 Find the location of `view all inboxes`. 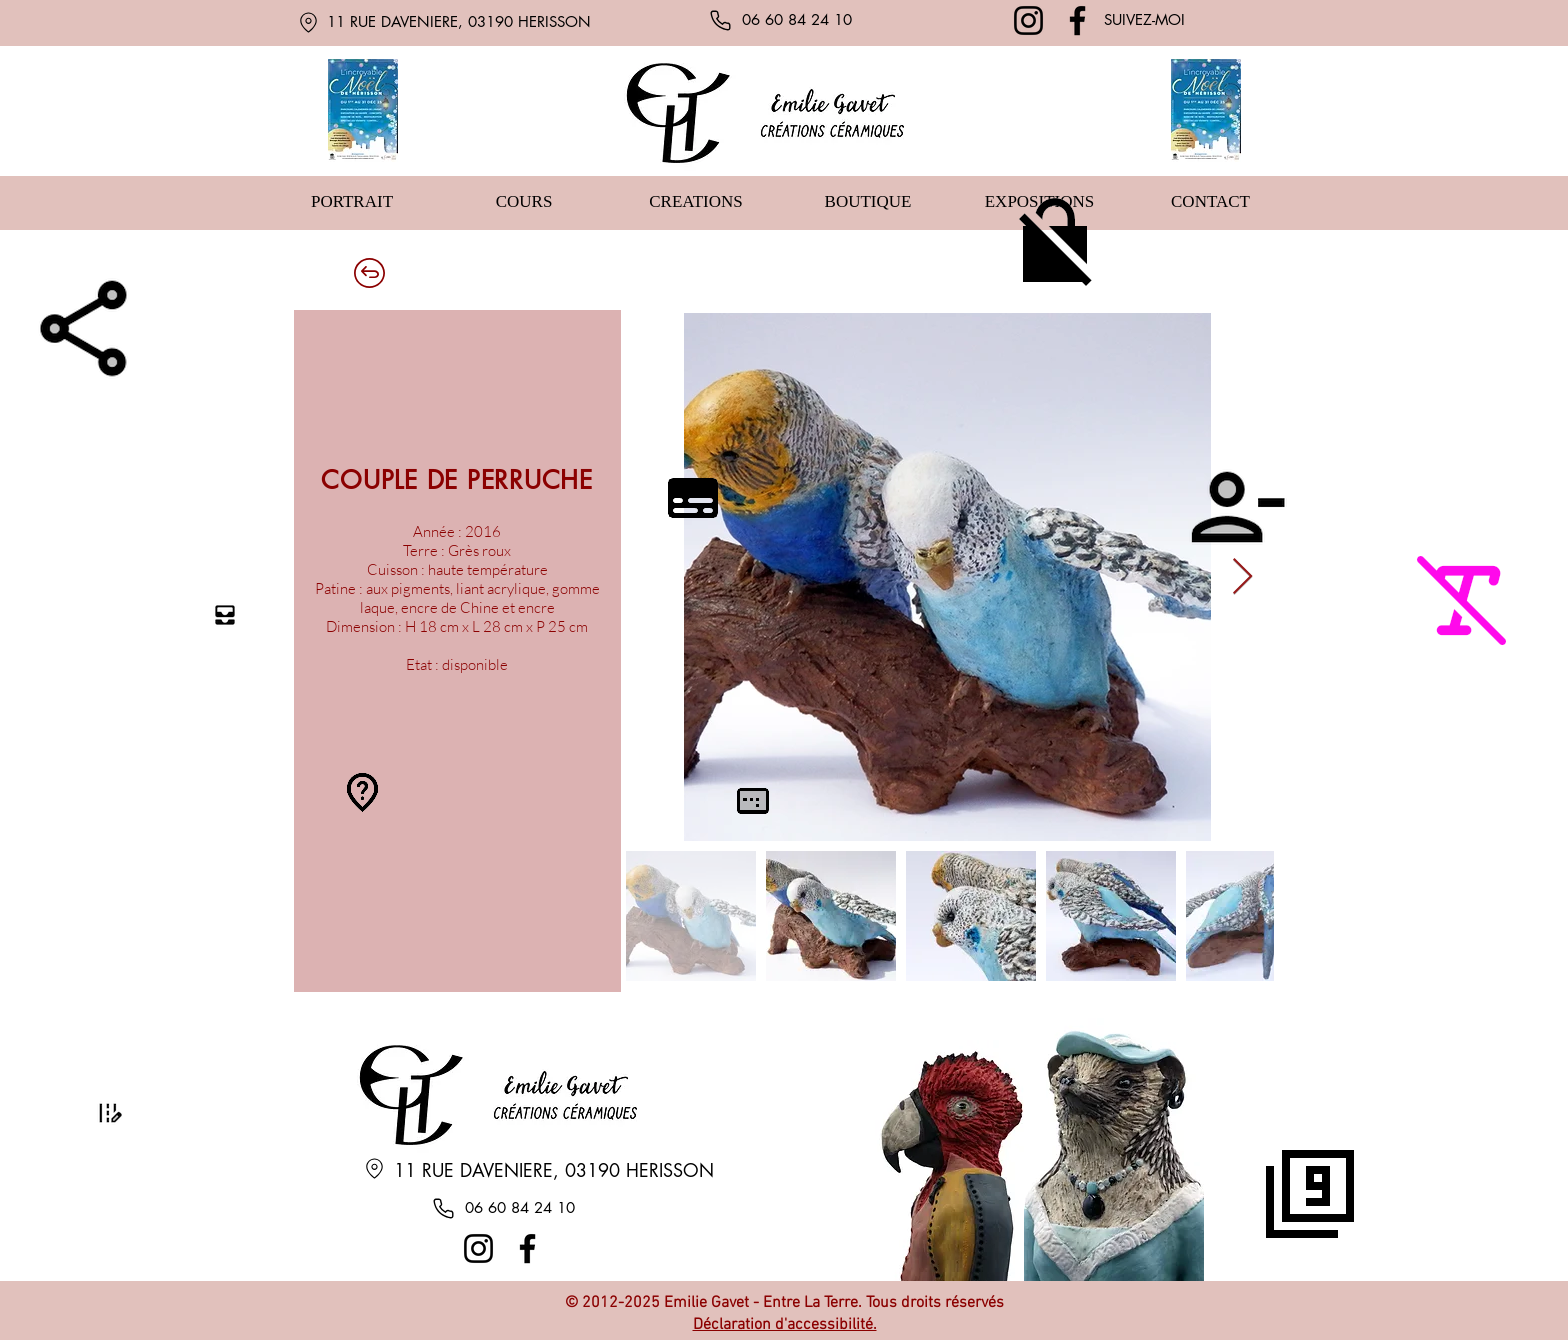

view all inboxes is located at coordinates (225, 615).